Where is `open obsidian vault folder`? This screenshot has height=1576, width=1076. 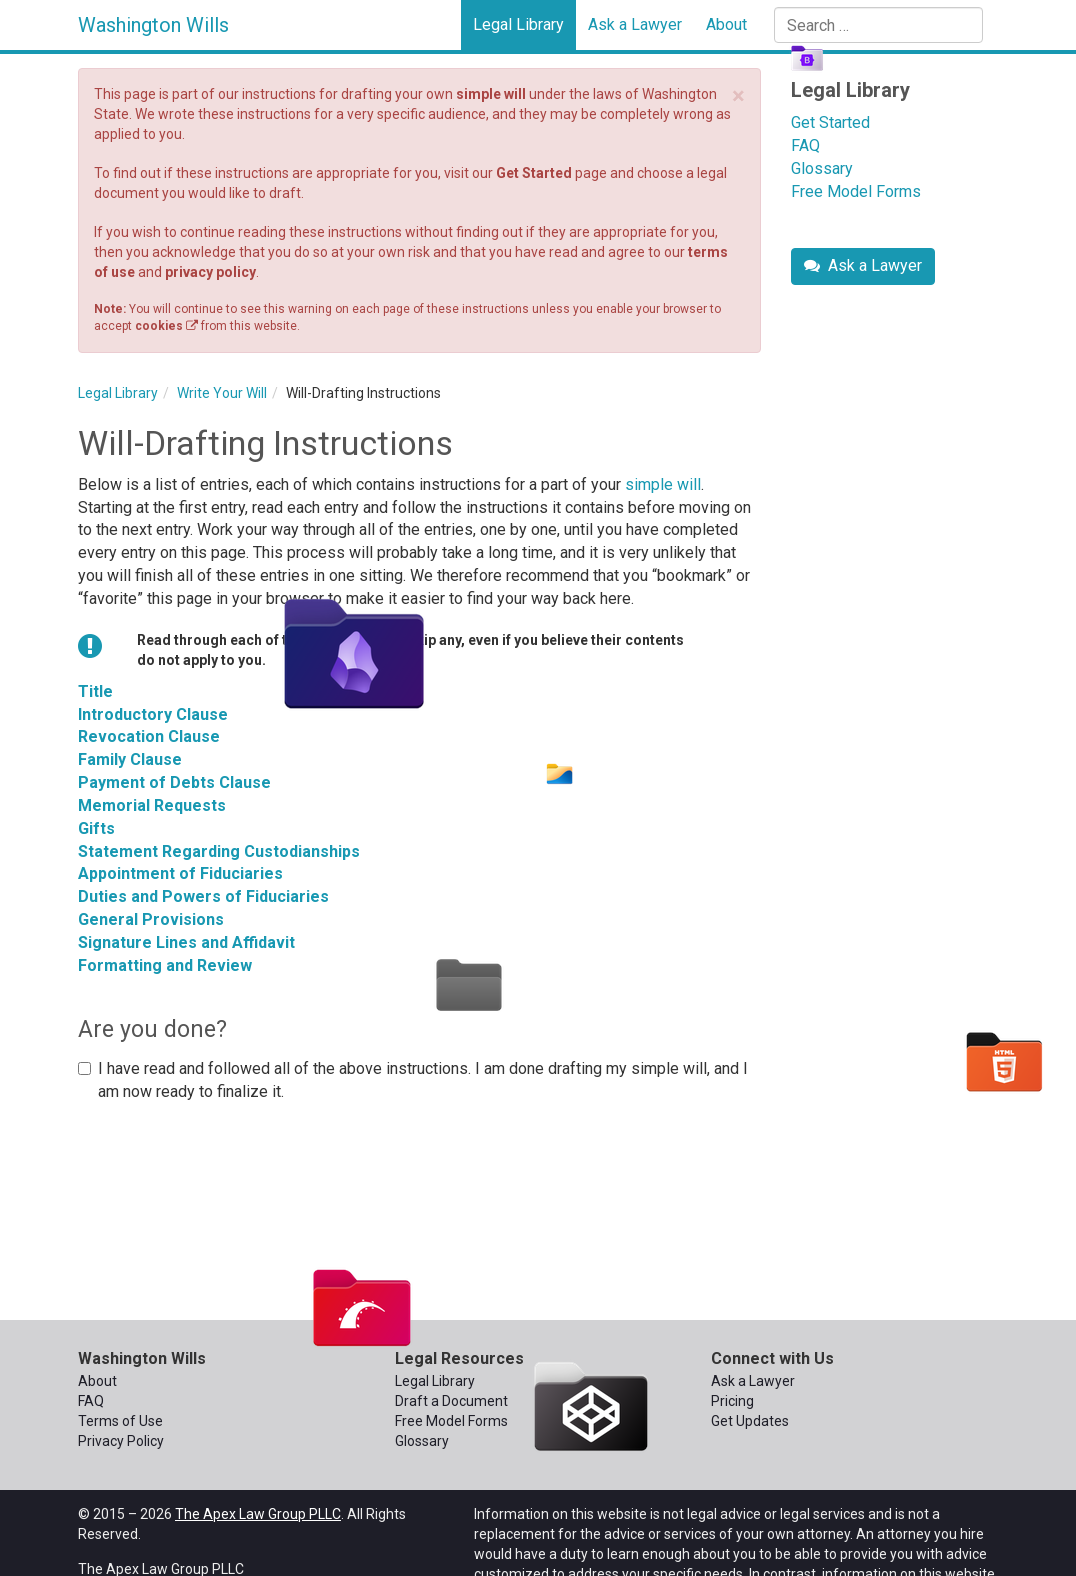
open obsidian vault folder is located at coordinates (353, 657).